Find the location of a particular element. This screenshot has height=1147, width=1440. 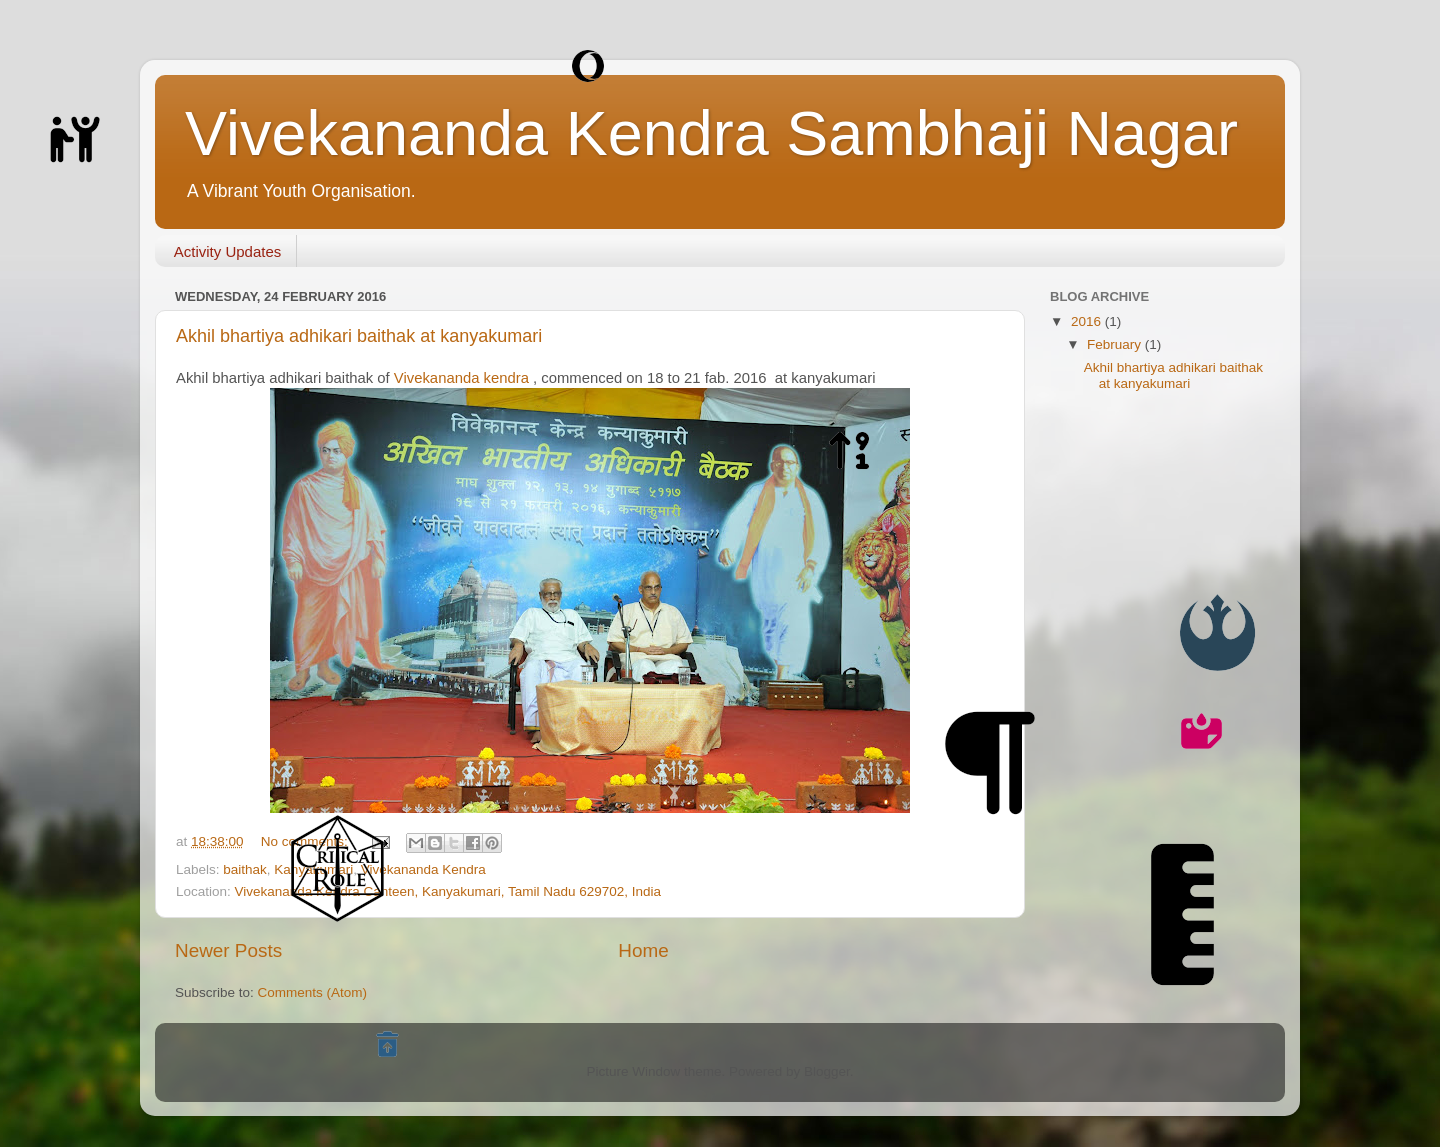

report a robbery or theft incident is located at coordinates (75, 139).